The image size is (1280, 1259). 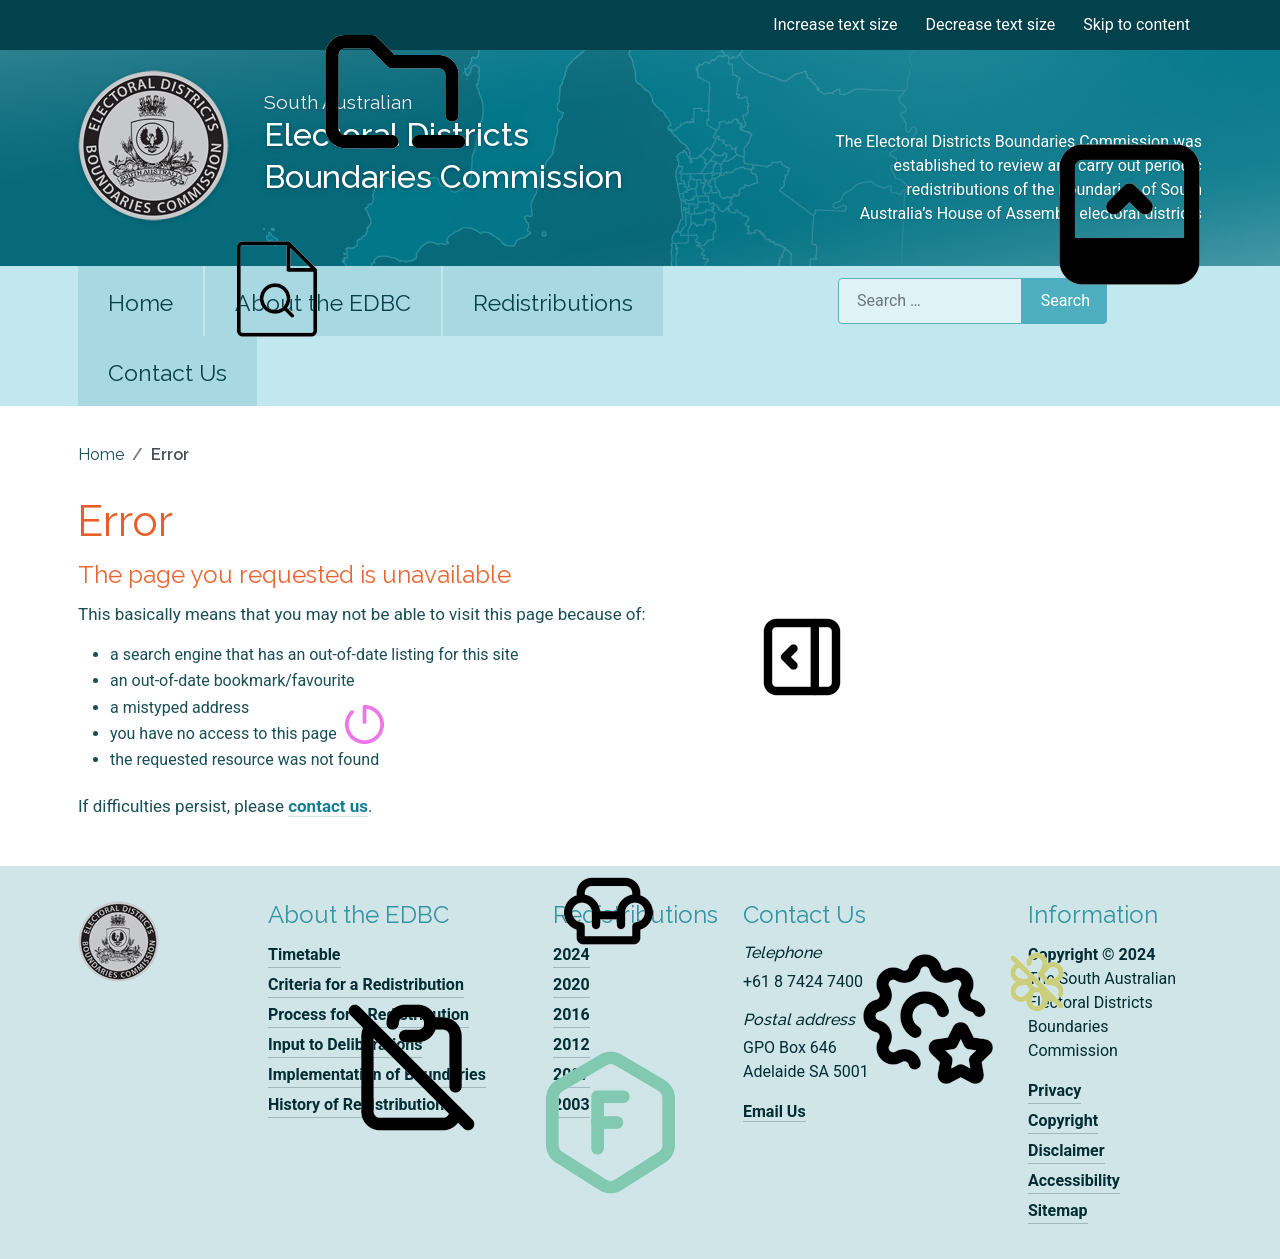 I want to click on browse furniture or home decor items, so click(x=608, y=912).